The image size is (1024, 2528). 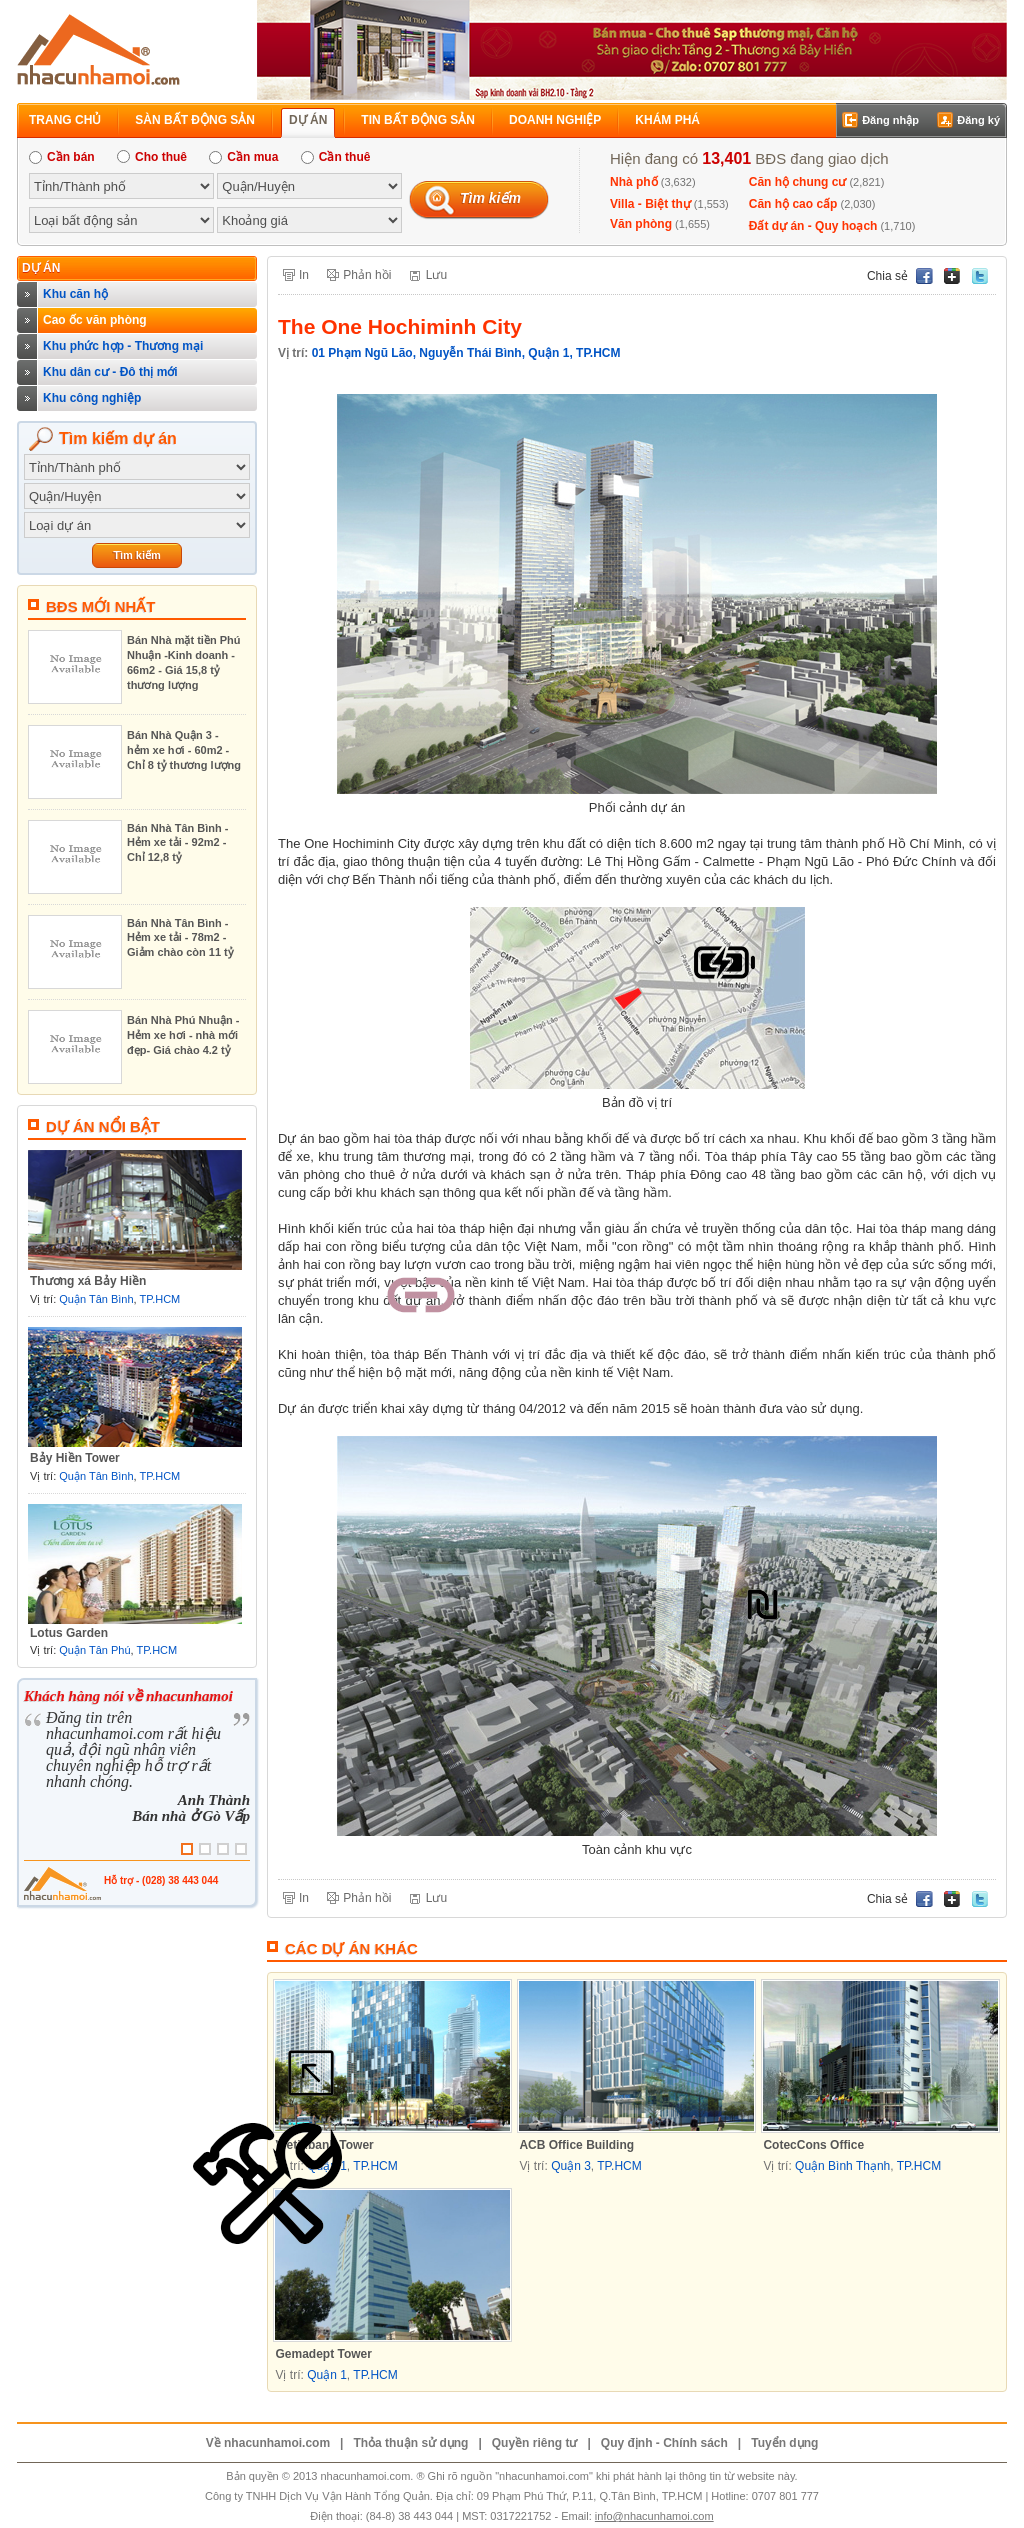 What do you see at coordinates (421, 1295) in the screenshot?
I see `copy or share a link` at bounding box center [421, 1295].